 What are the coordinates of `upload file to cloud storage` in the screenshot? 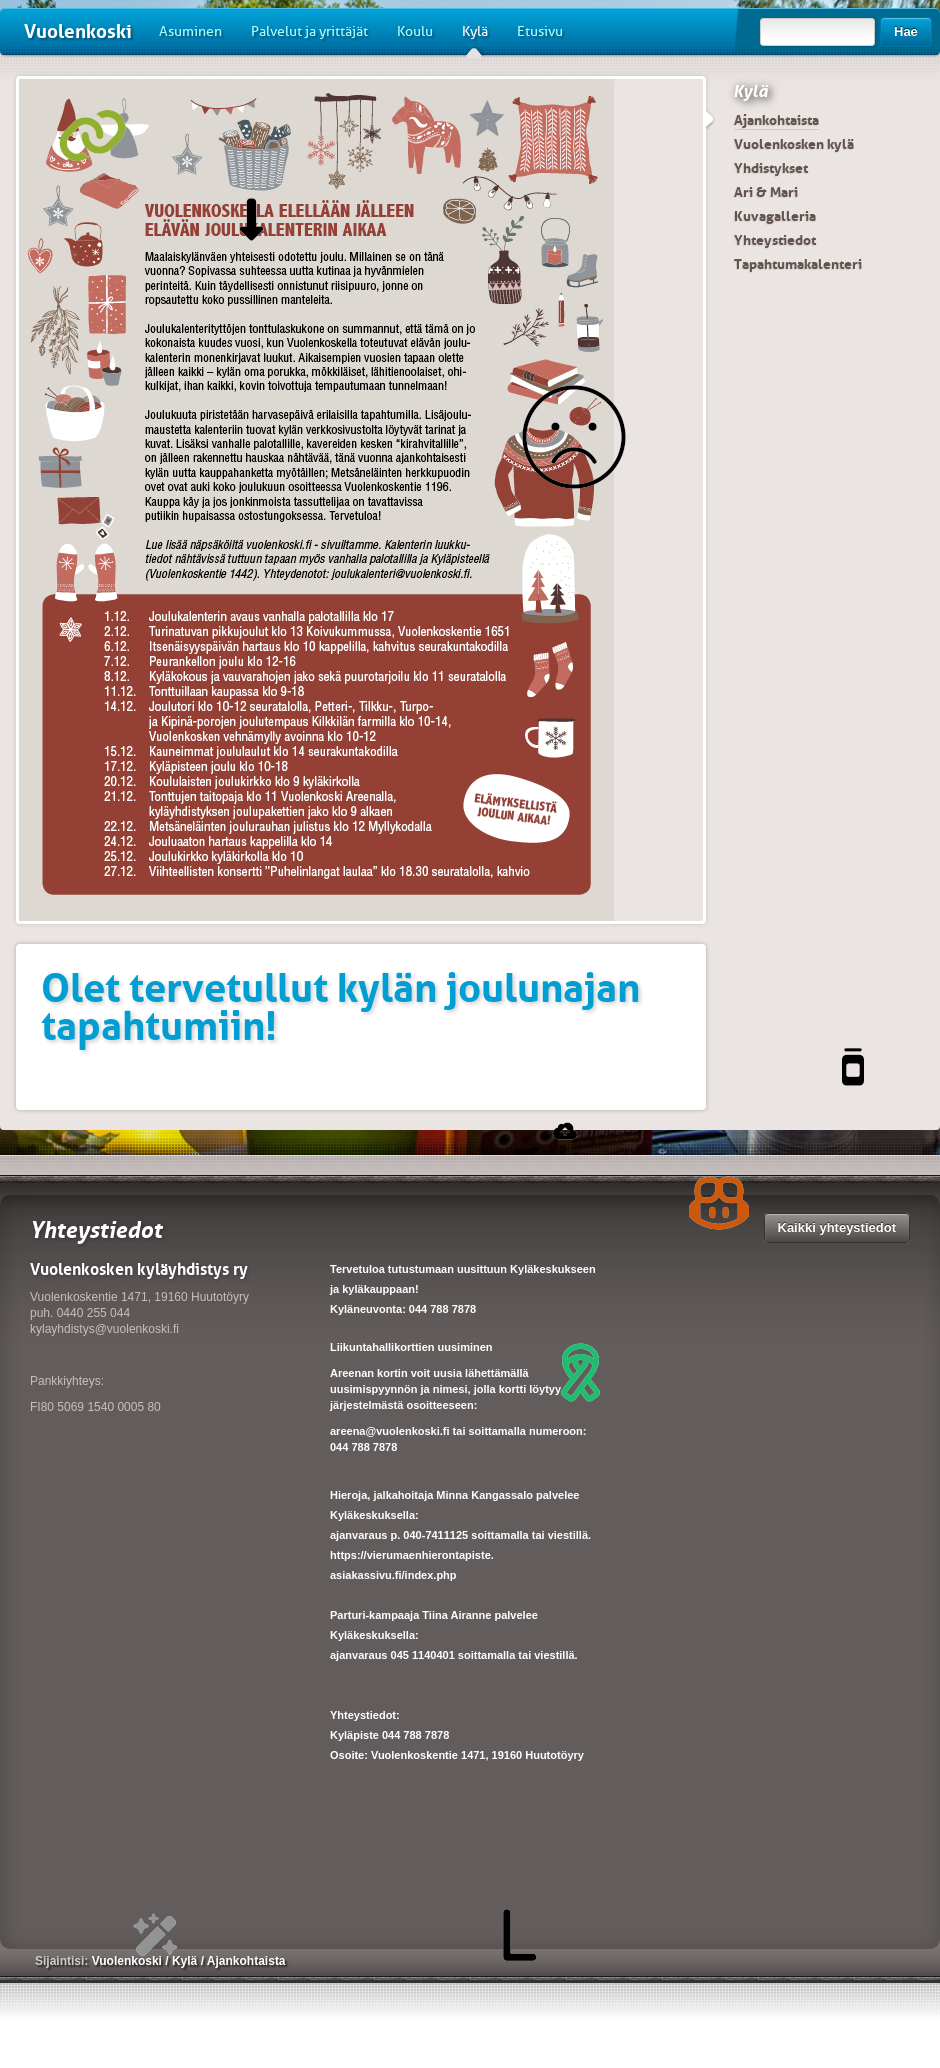 It's located at (565, 1131).